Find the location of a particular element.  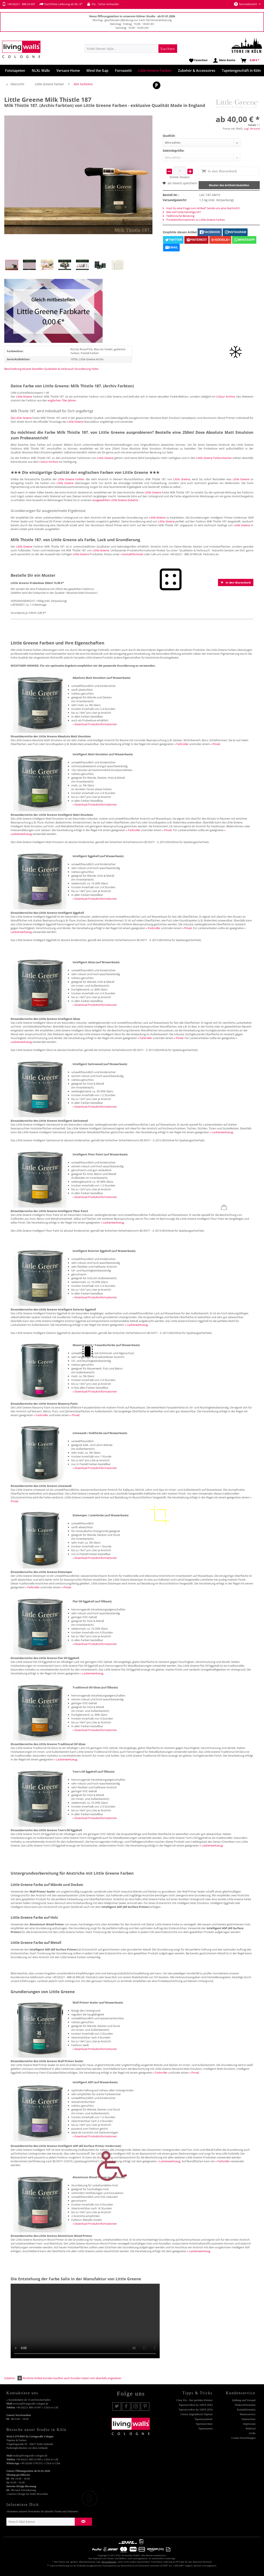

toggle cooling or air conditioning mode is located at coordinates (235, 352).